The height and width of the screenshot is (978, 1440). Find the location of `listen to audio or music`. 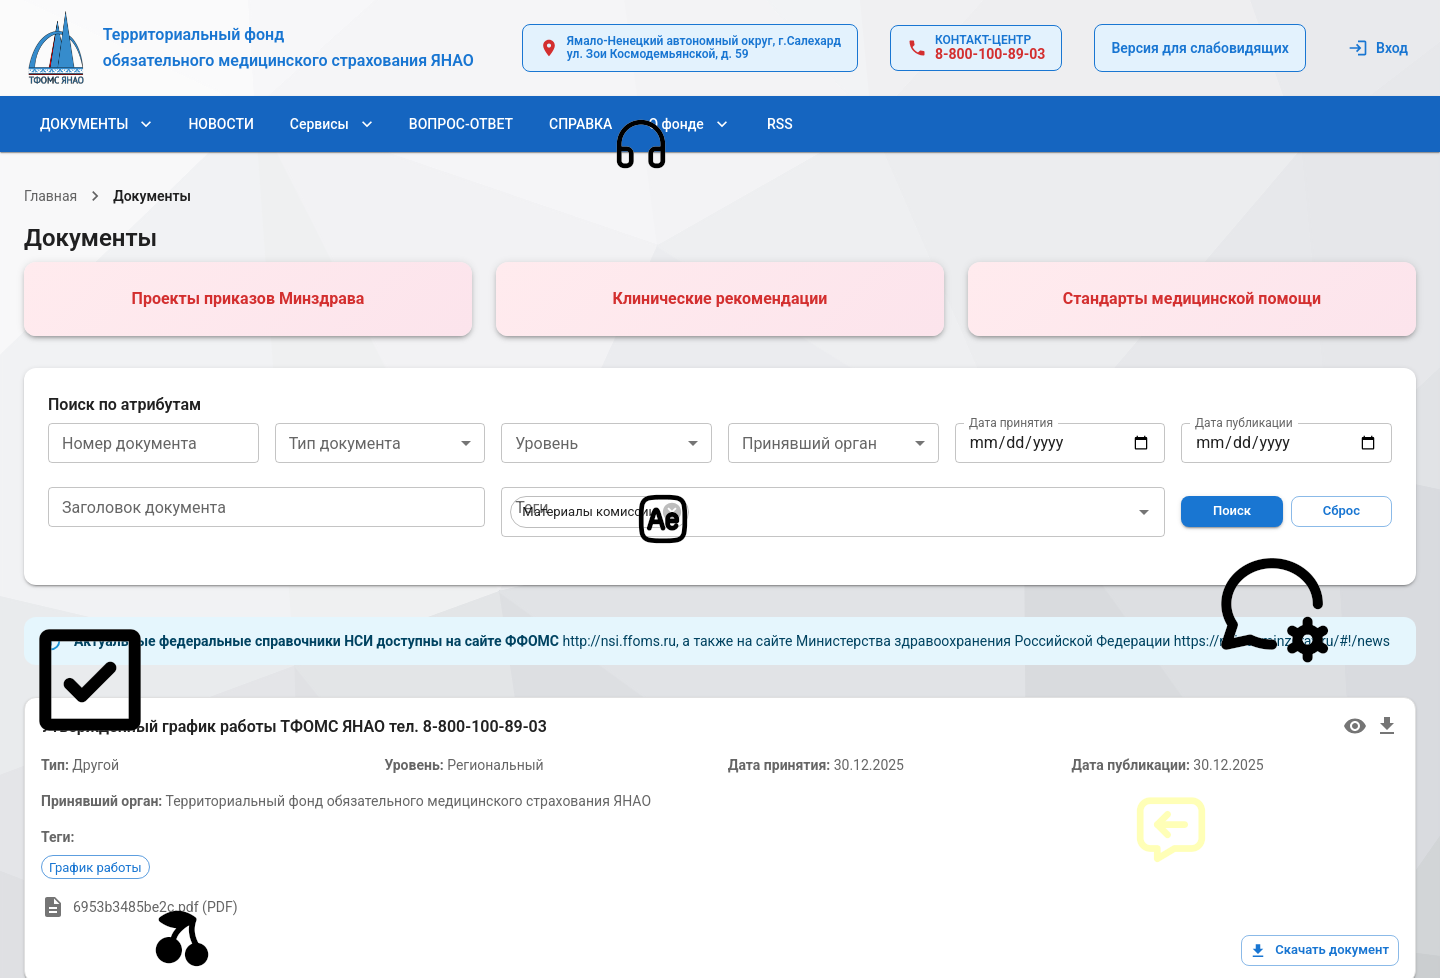

listen to audio or music is located at coordinates (641, 144).